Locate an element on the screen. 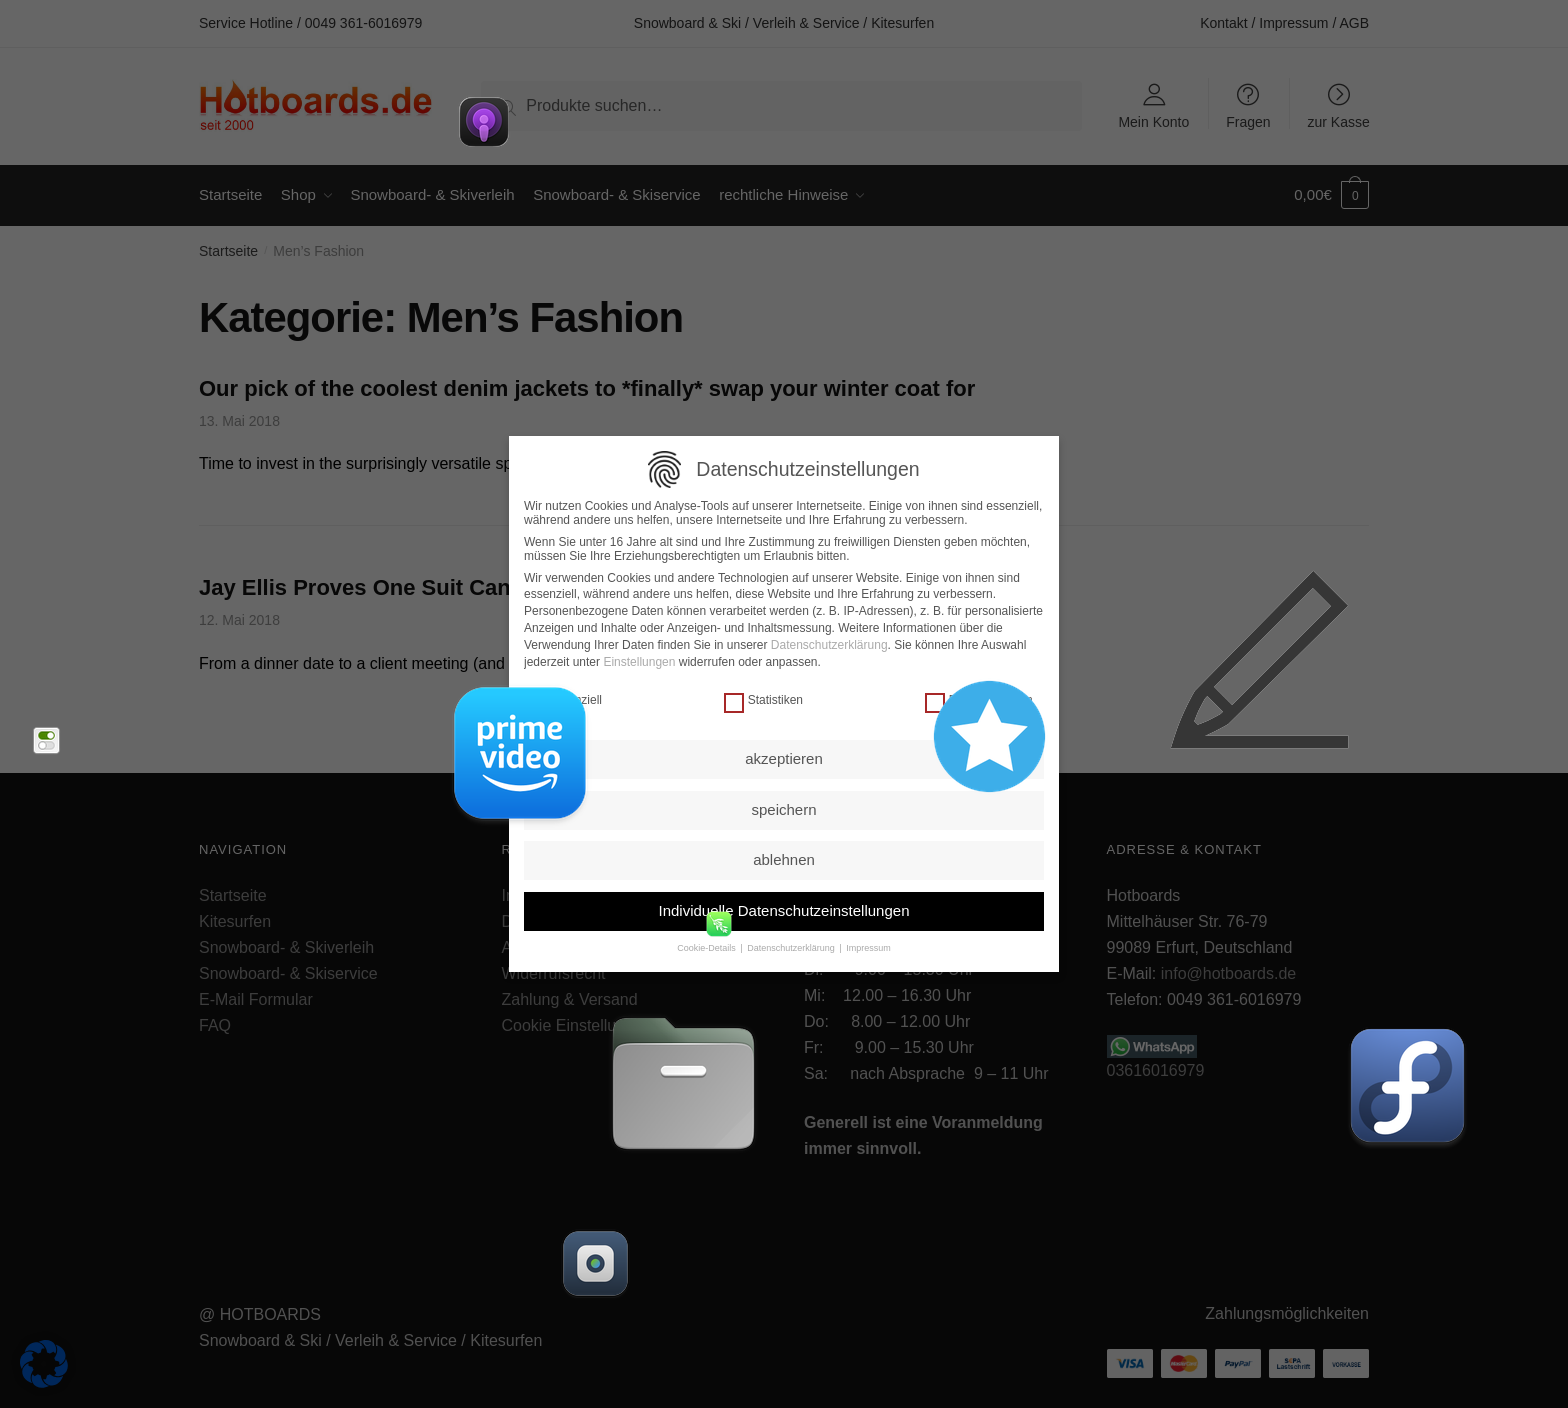 This screenshot has height=1408, width=1568. open Amazon Prime Video app is located at coordinates (520, 753).